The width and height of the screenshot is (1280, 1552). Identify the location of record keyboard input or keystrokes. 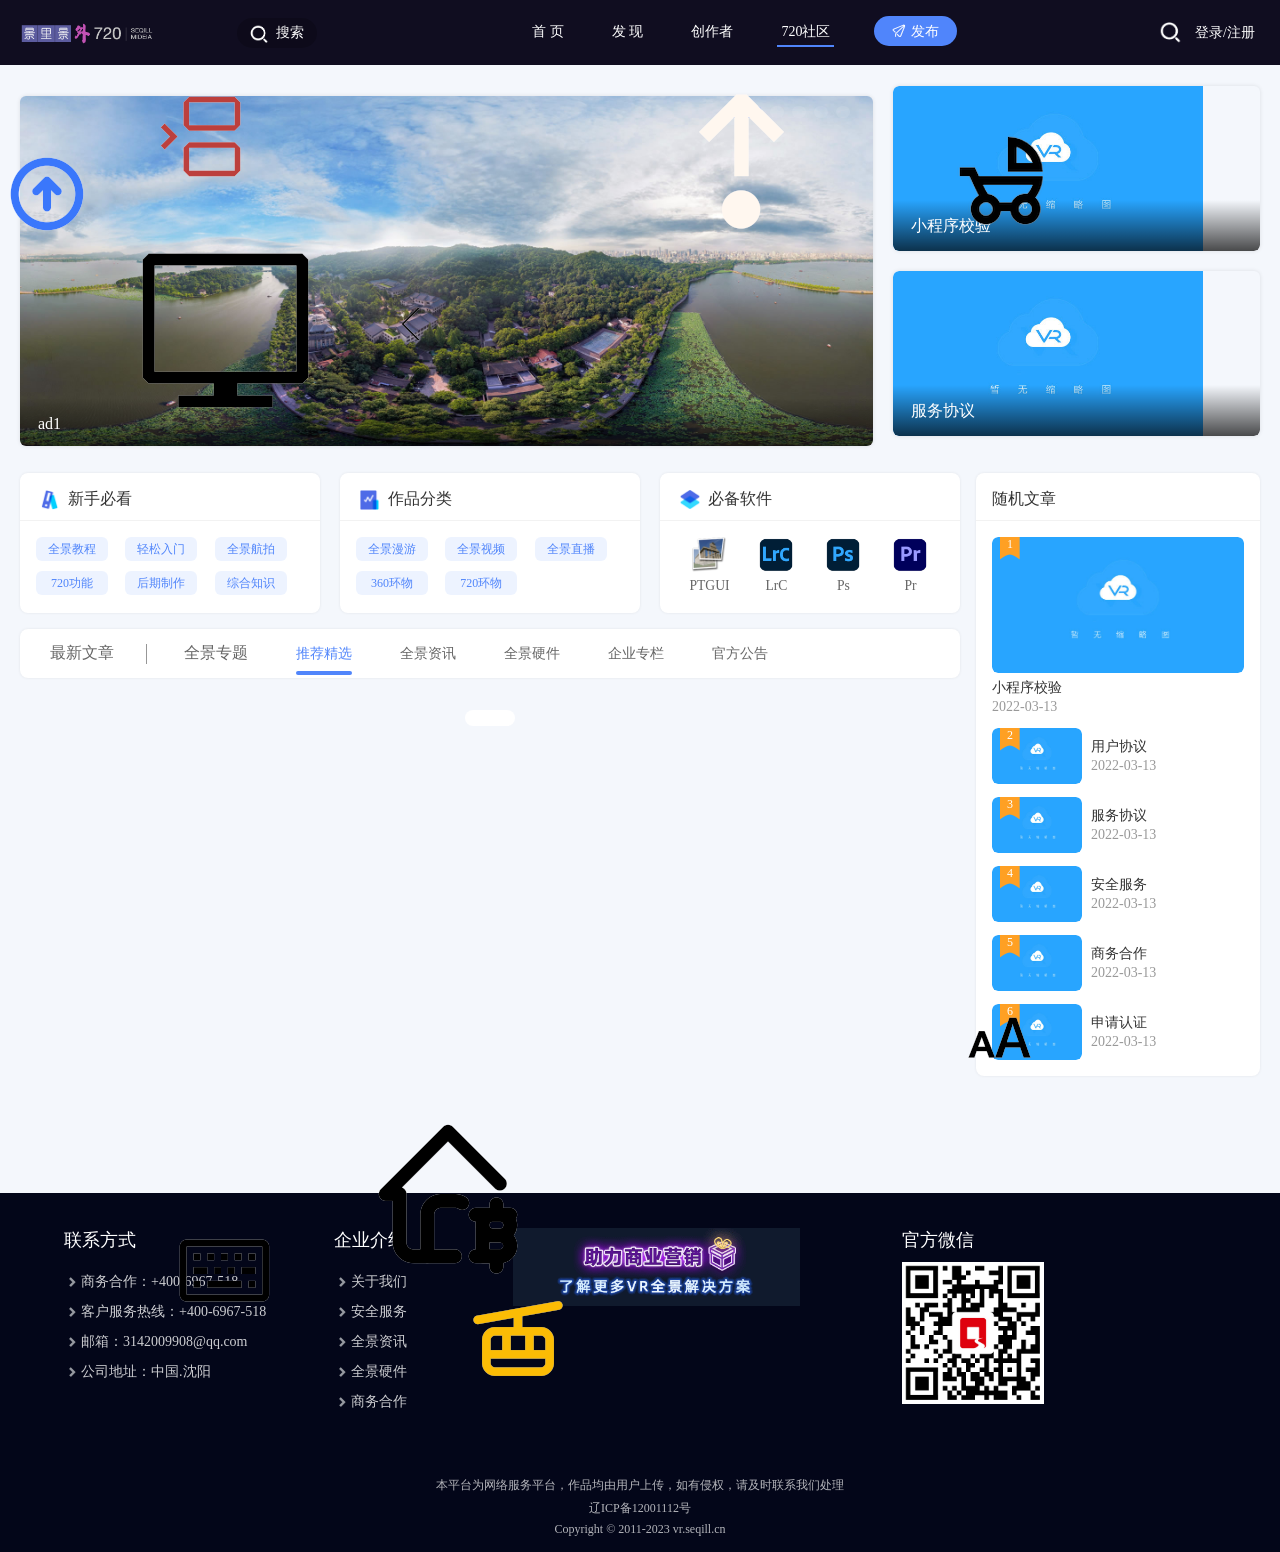
(221, 1274).